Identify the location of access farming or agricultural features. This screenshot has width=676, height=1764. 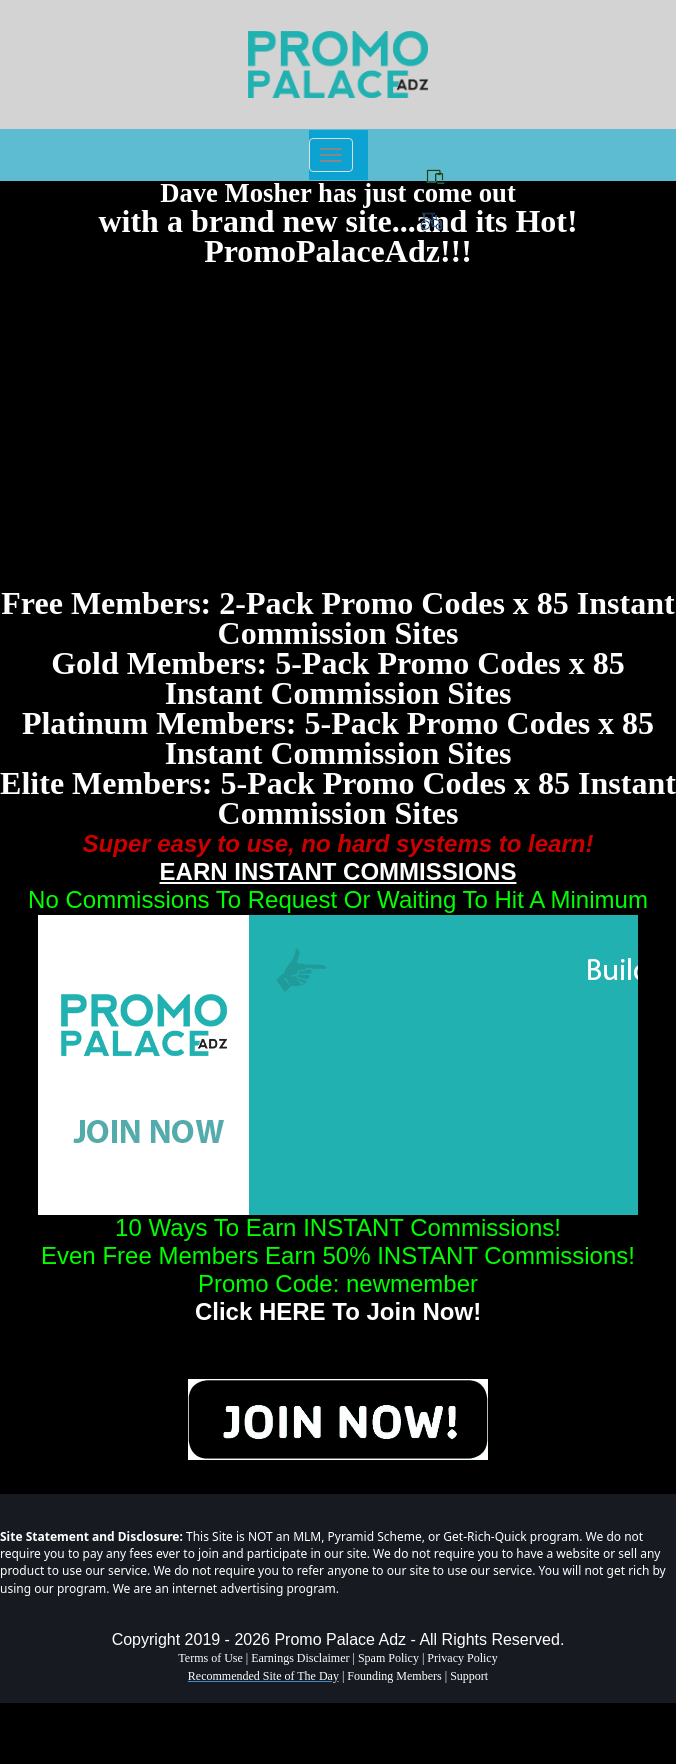
(431, 221).